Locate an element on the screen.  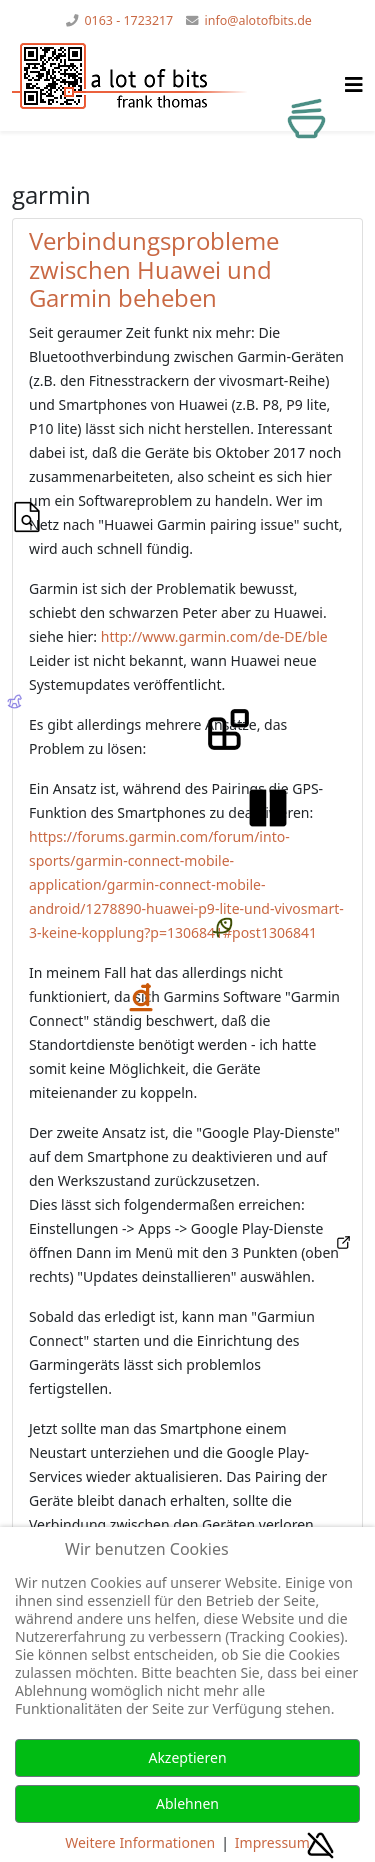
indicates seafood or fish-related content is located at coordinates (223, 927).